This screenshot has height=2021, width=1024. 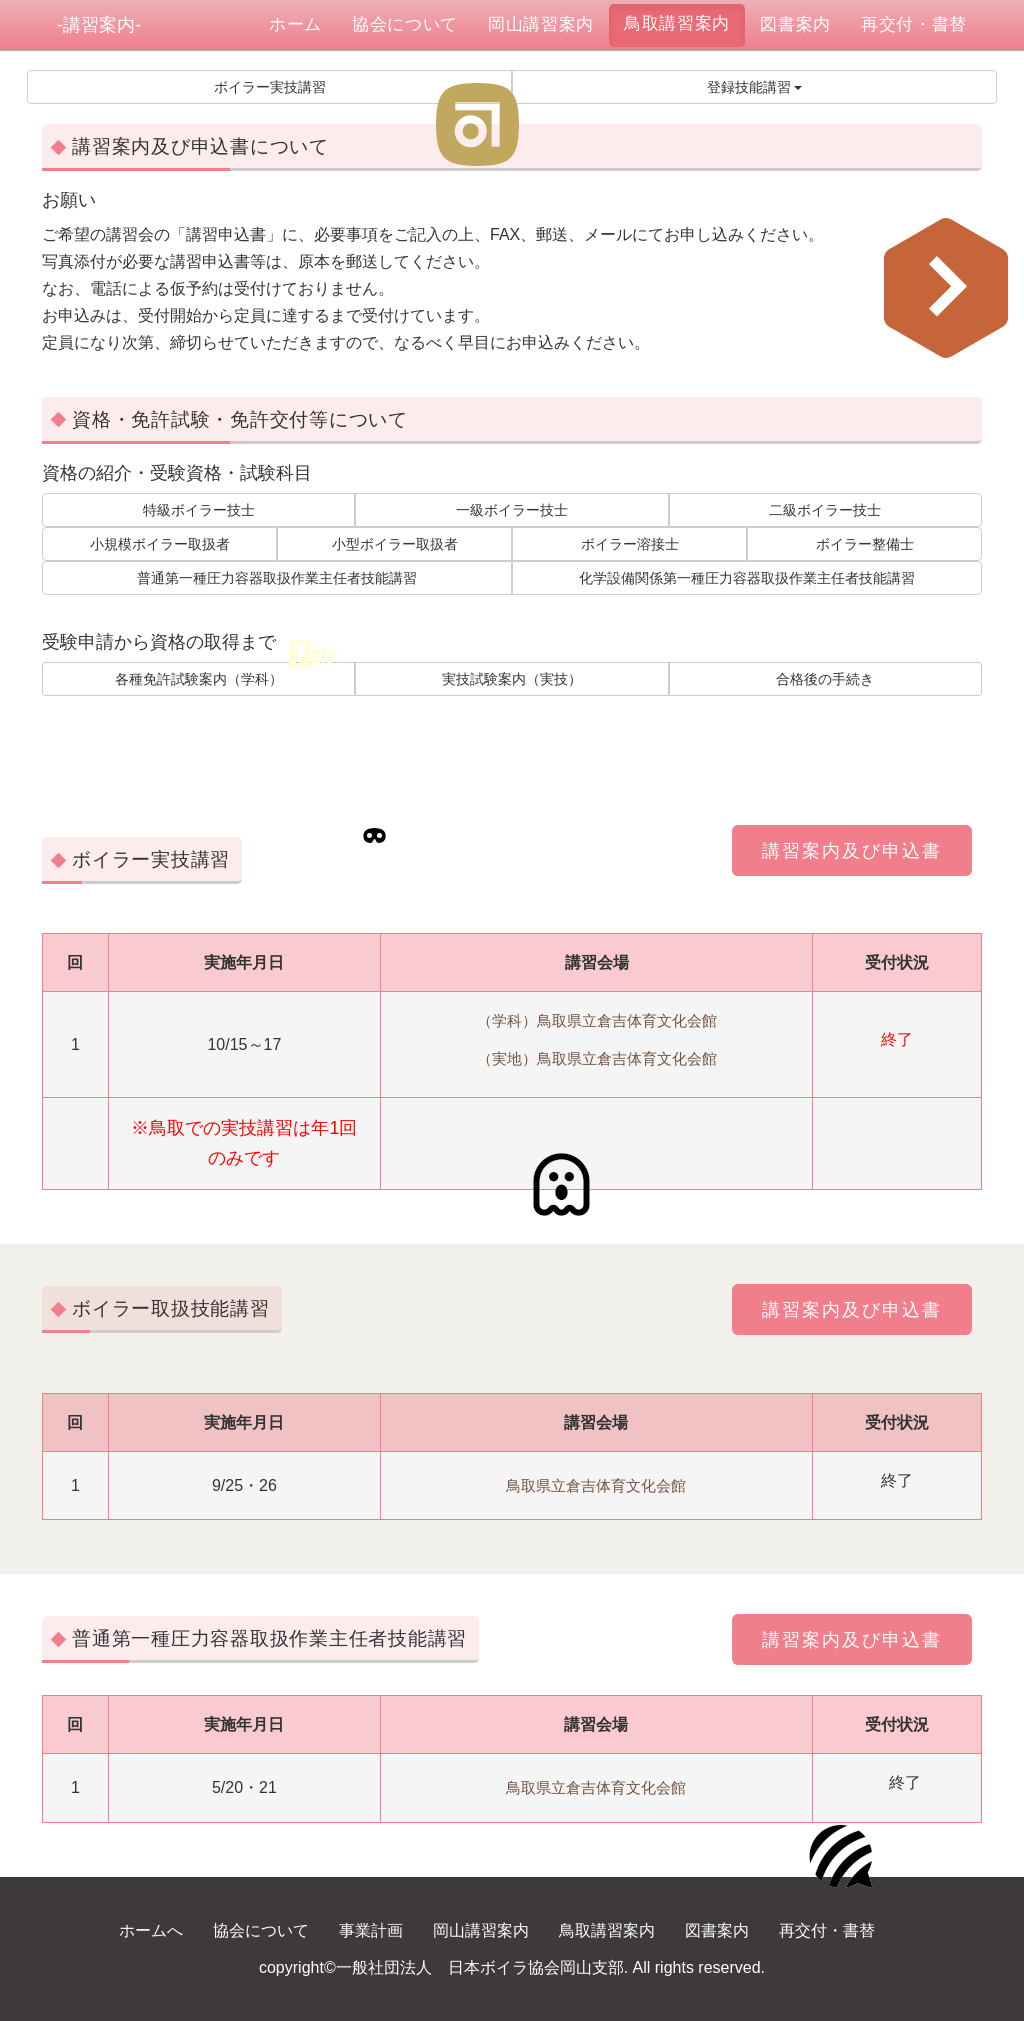 I want to click on enable incognito or private browsing mode, so click(x=374, y=835).